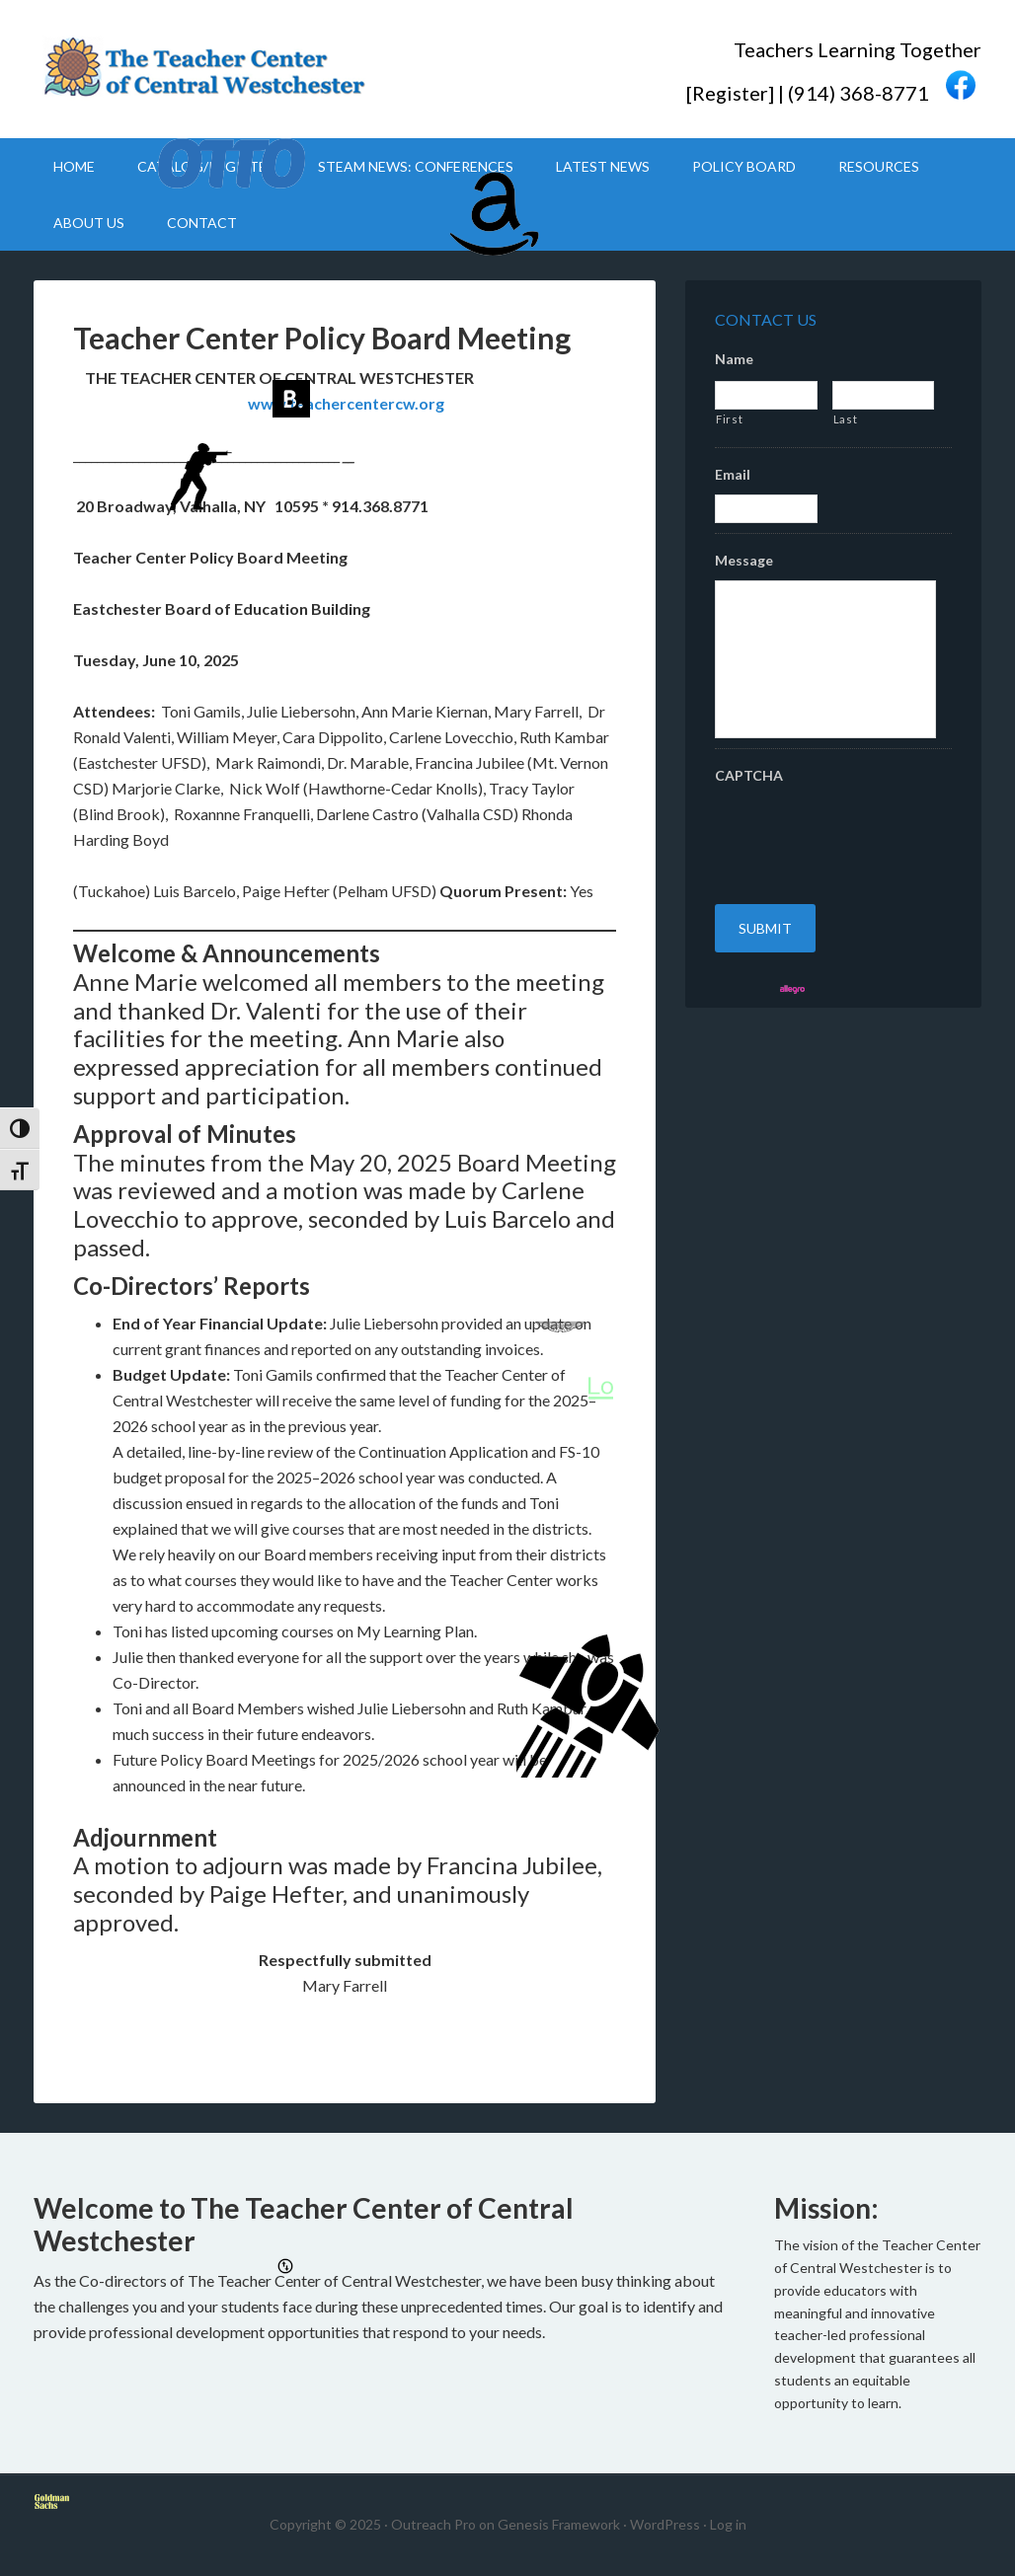  I want to click on swap or exchange currency, so click(285, 2266).